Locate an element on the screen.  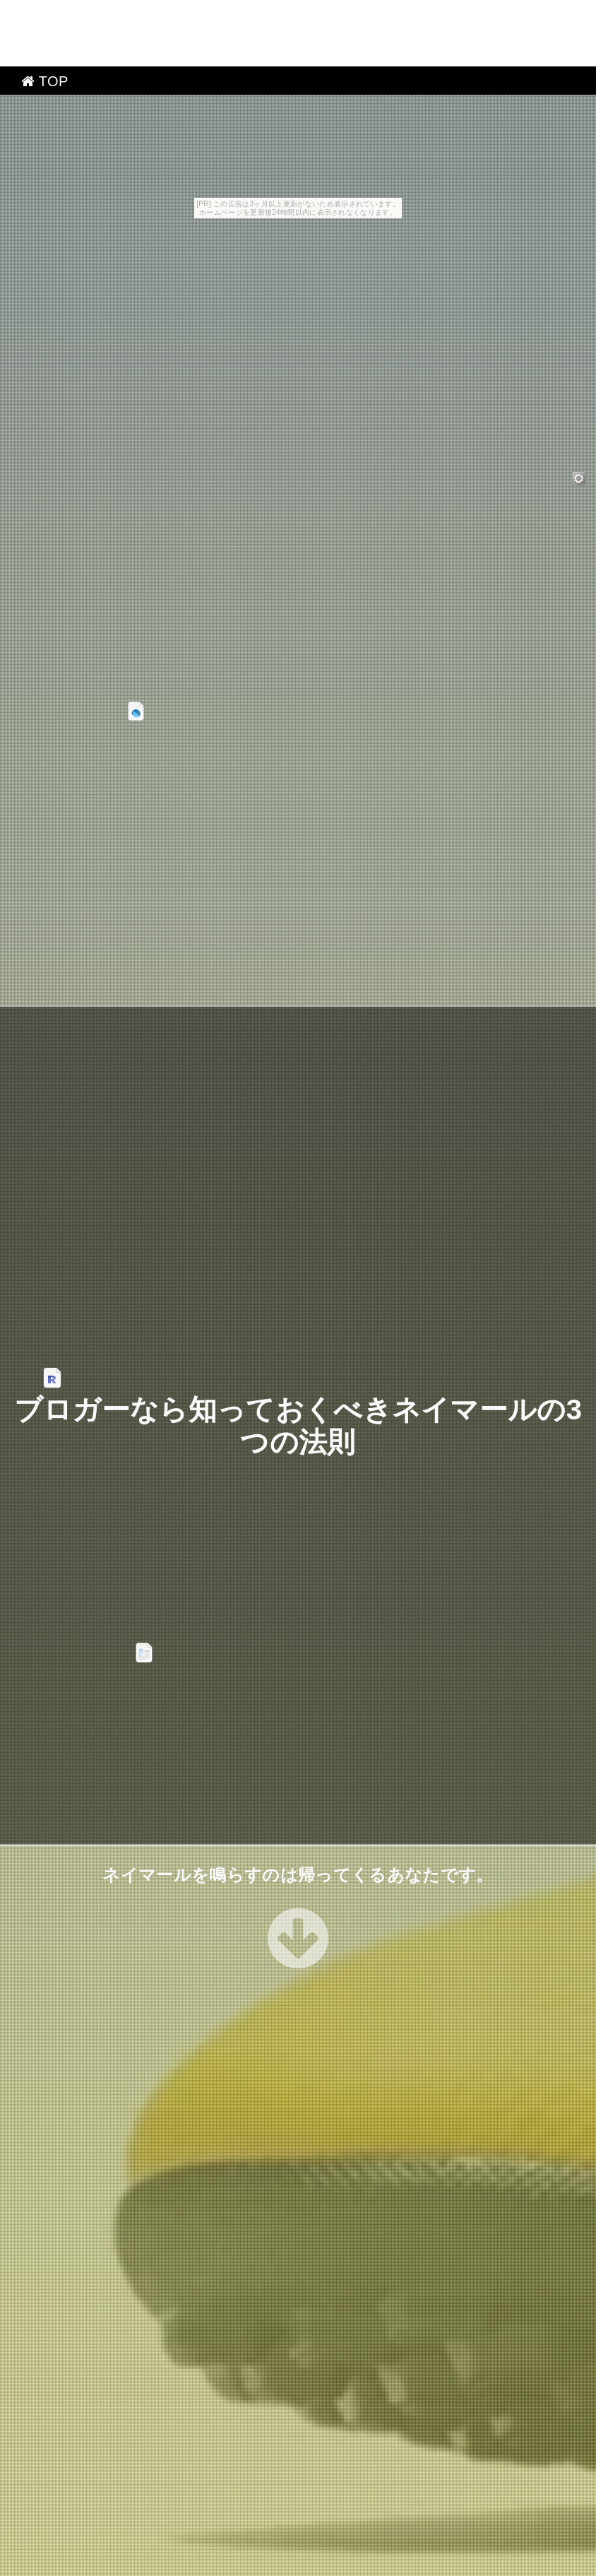
a dart programming language source file is located at coordinates (136, 711).